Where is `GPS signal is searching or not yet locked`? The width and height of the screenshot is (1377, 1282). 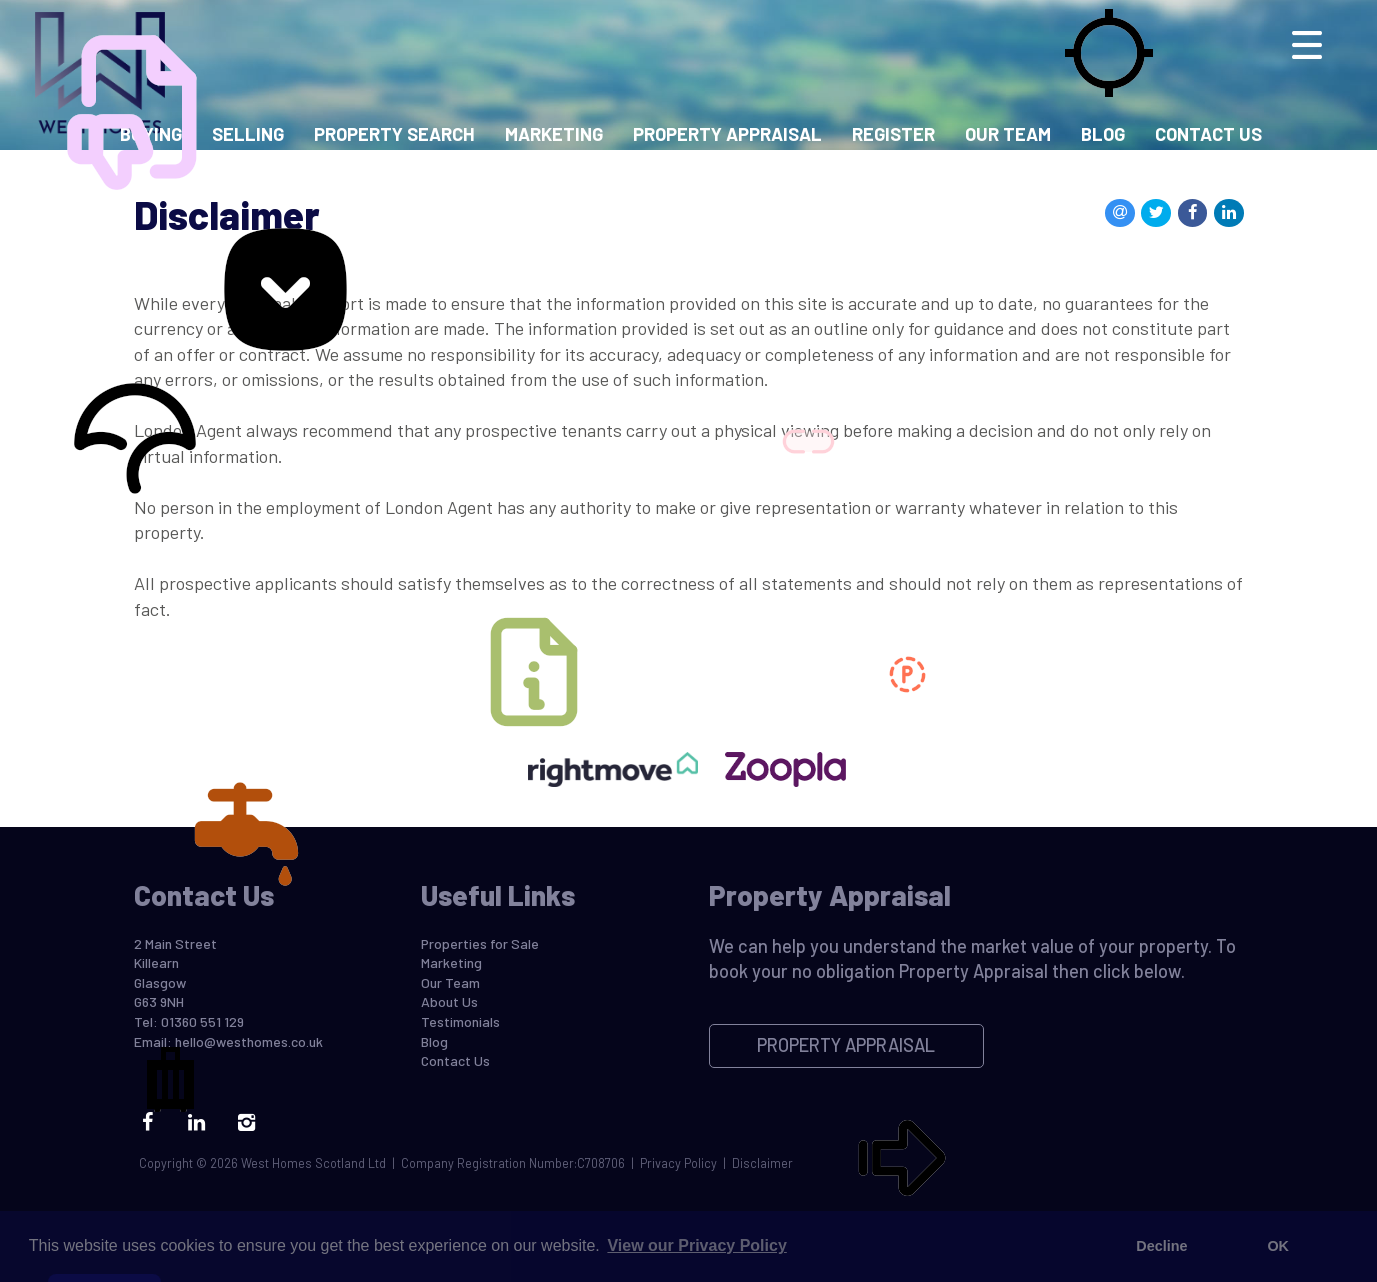 GPS signal is searching or not yet locked is located at coordinates (1109, 53).